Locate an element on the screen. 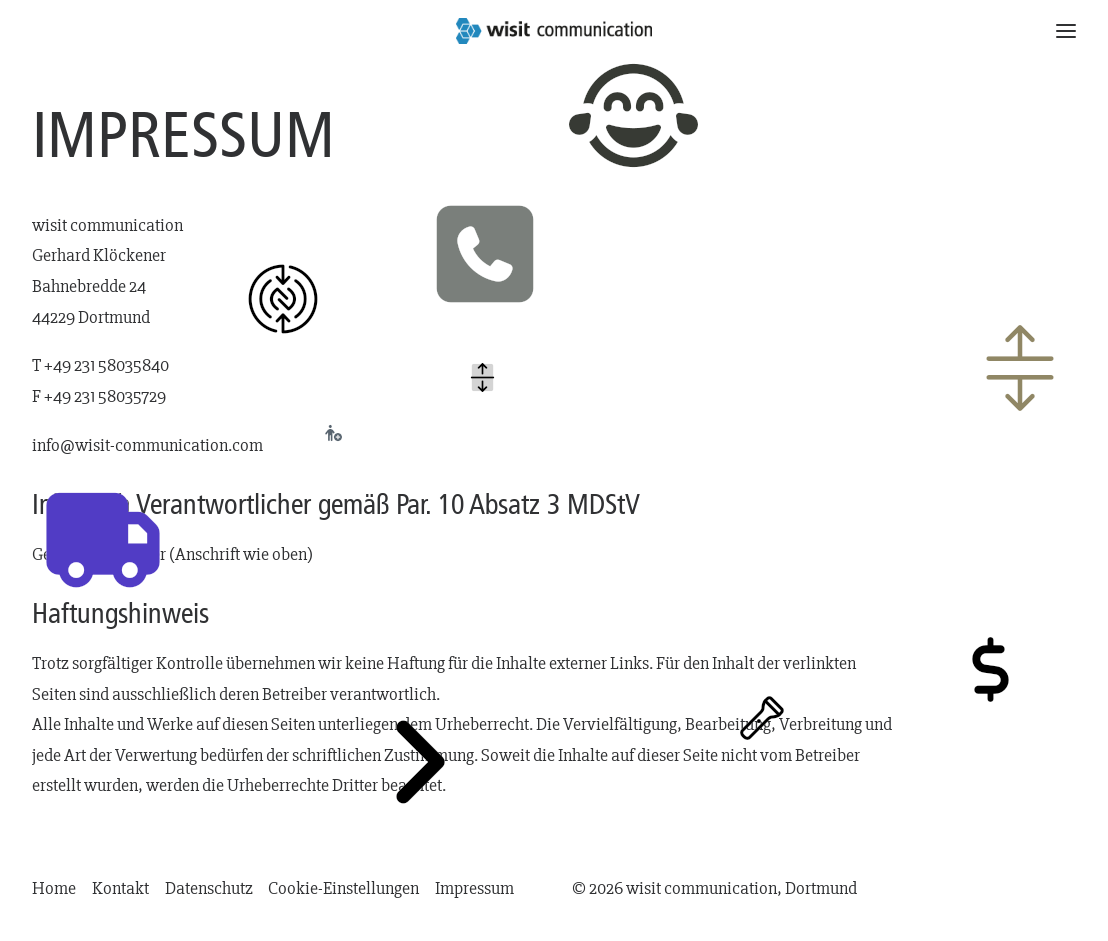 This screenshot has height=941, width=1108. add a new user or contact is located at coordinates (333, 433).